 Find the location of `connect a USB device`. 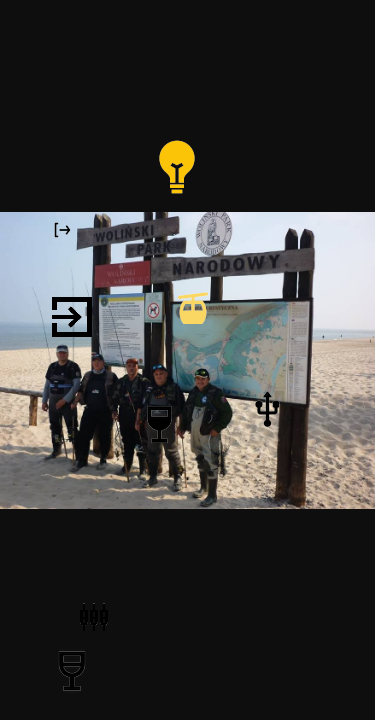

connect a USB device is located at coordinates (267, 409).